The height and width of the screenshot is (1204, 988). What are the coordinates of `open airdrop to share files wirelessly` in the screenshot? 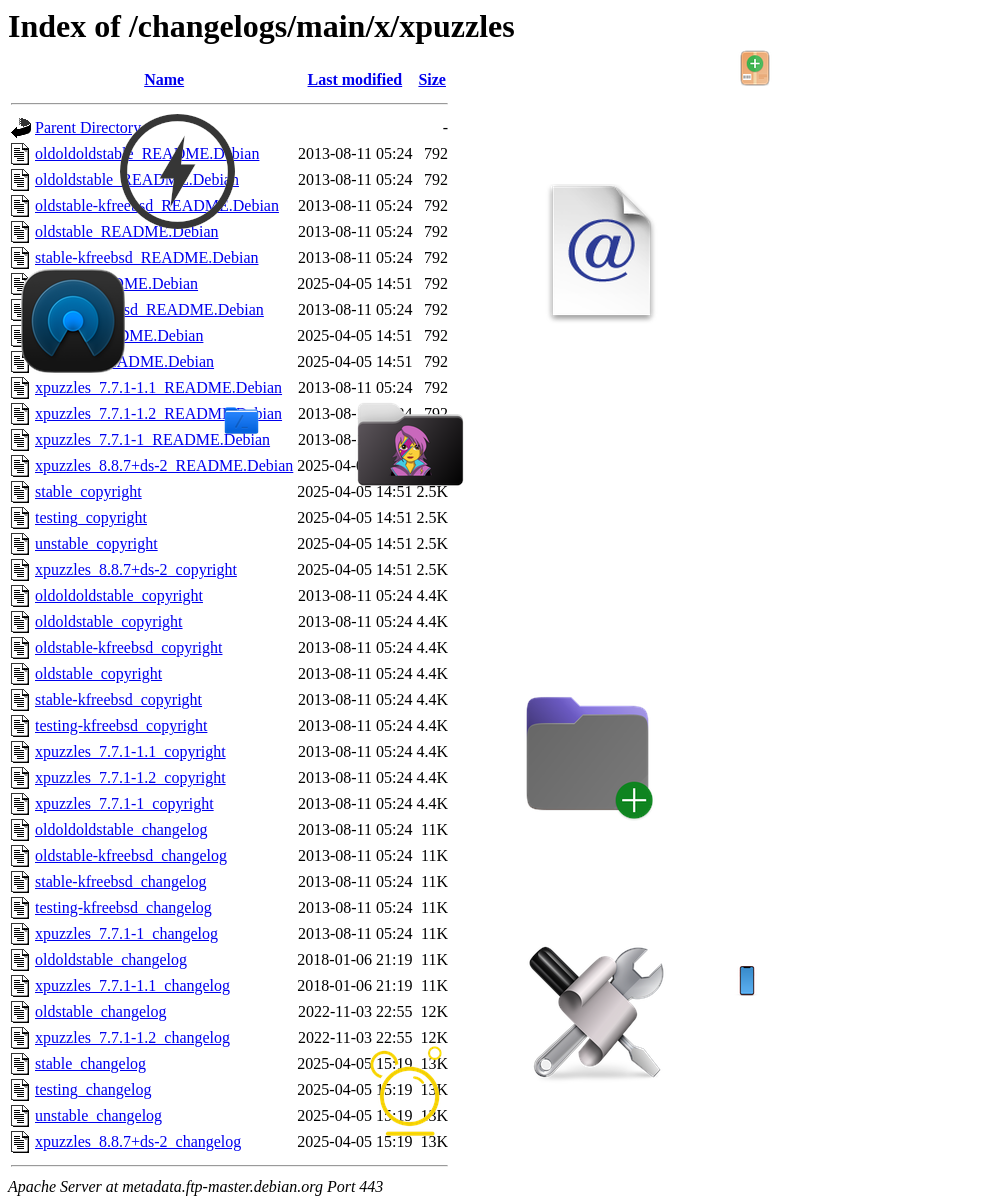 It's located at (73, 321).